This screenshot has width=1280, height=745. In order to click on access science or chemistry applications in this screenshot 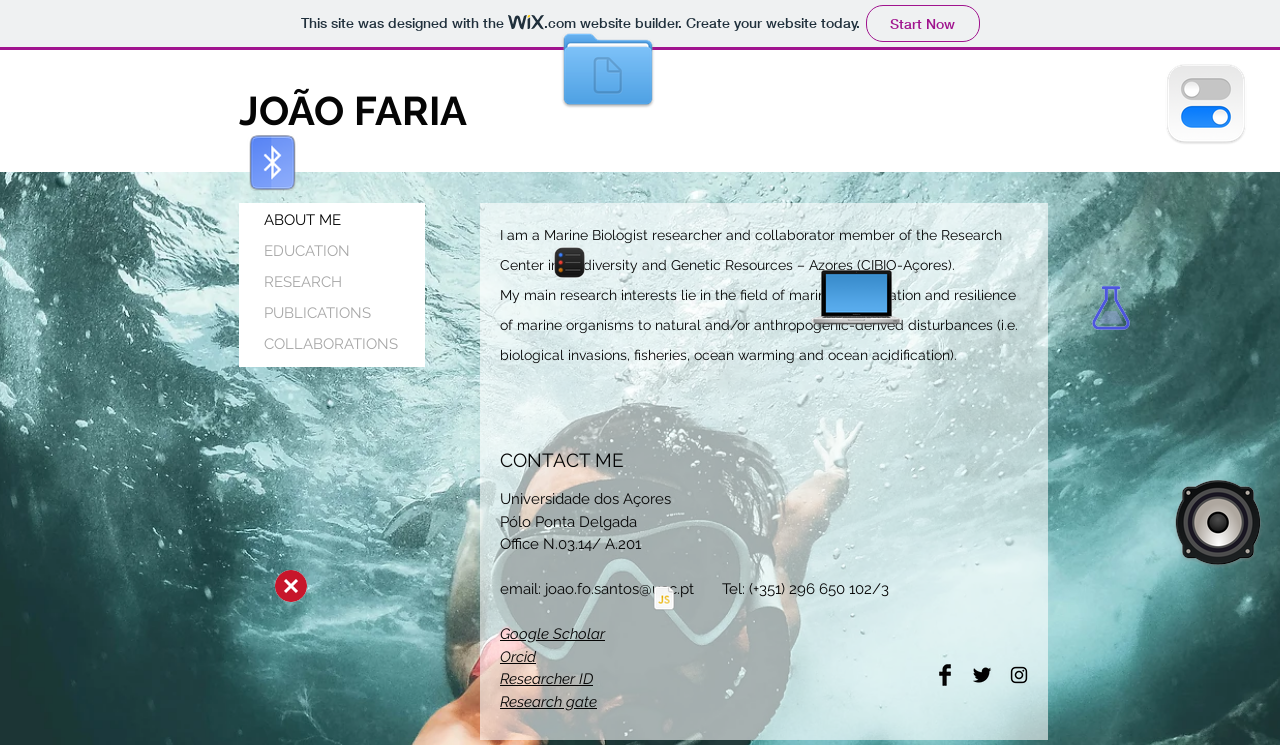, I will do `click(1111, 308)`.